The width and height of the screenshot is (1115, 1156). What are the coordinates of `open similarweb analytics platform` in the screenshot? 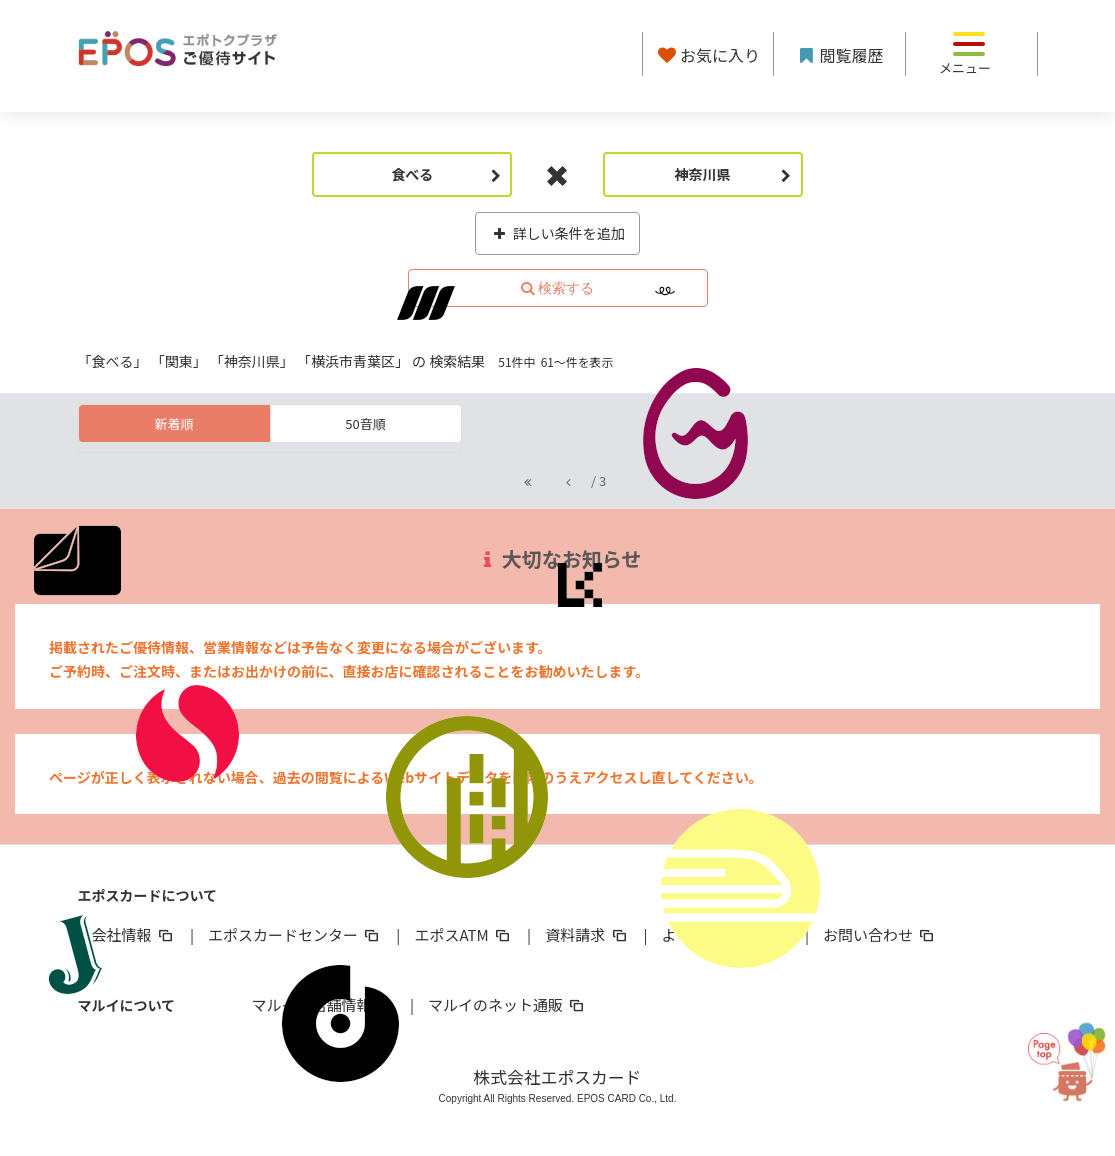 It's located at (187, 733).